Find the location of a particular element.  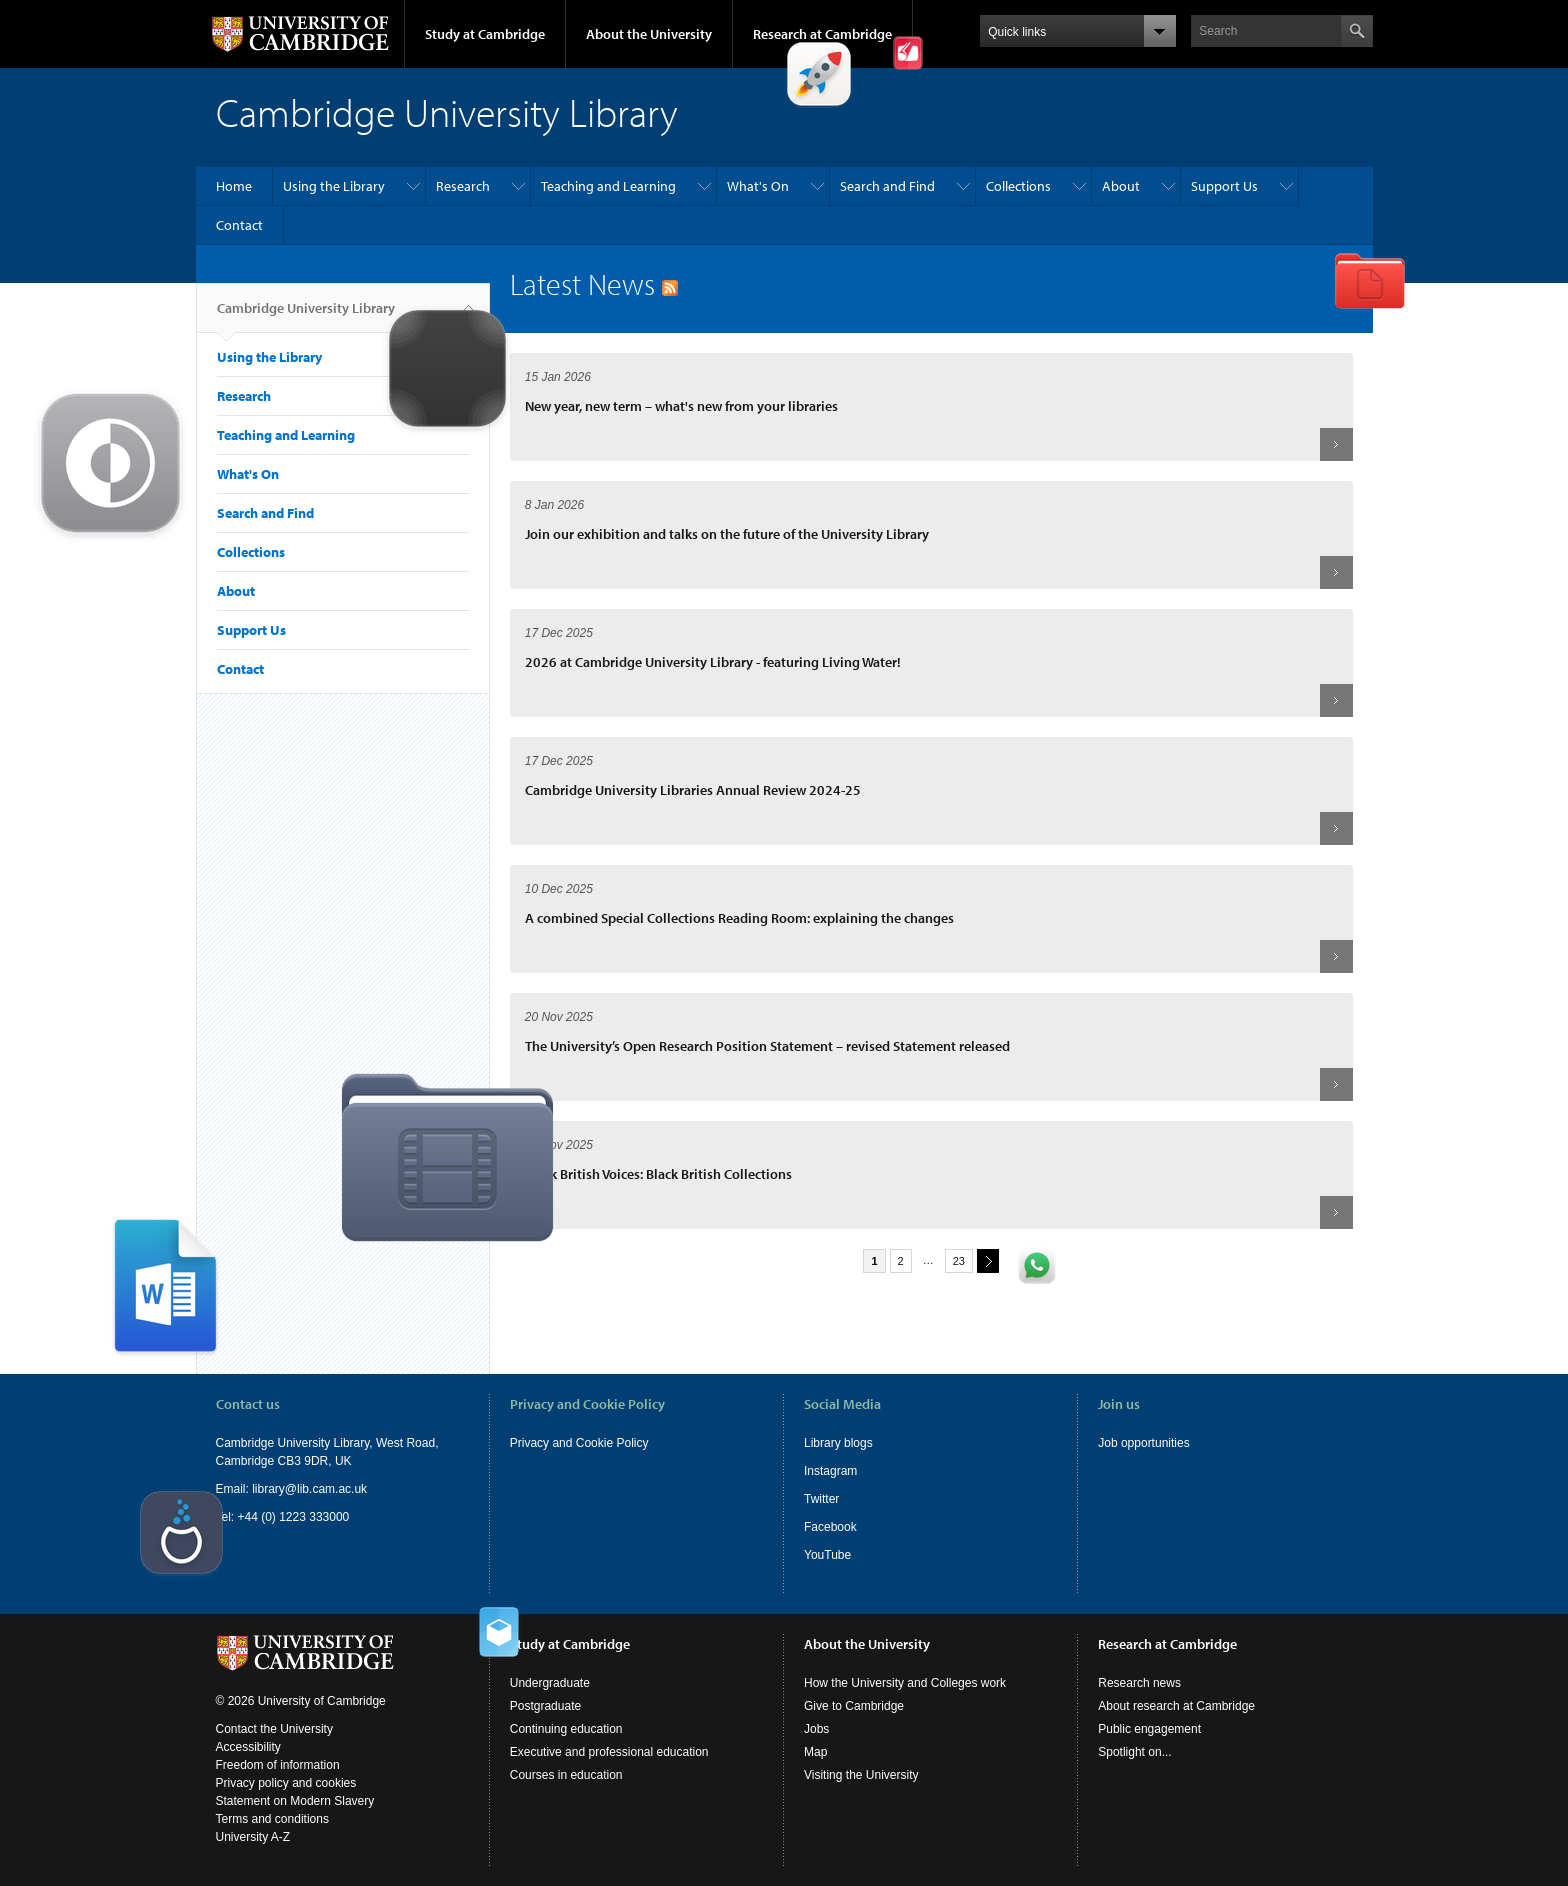

open your videos folder is located at coordinates (447, 1157).